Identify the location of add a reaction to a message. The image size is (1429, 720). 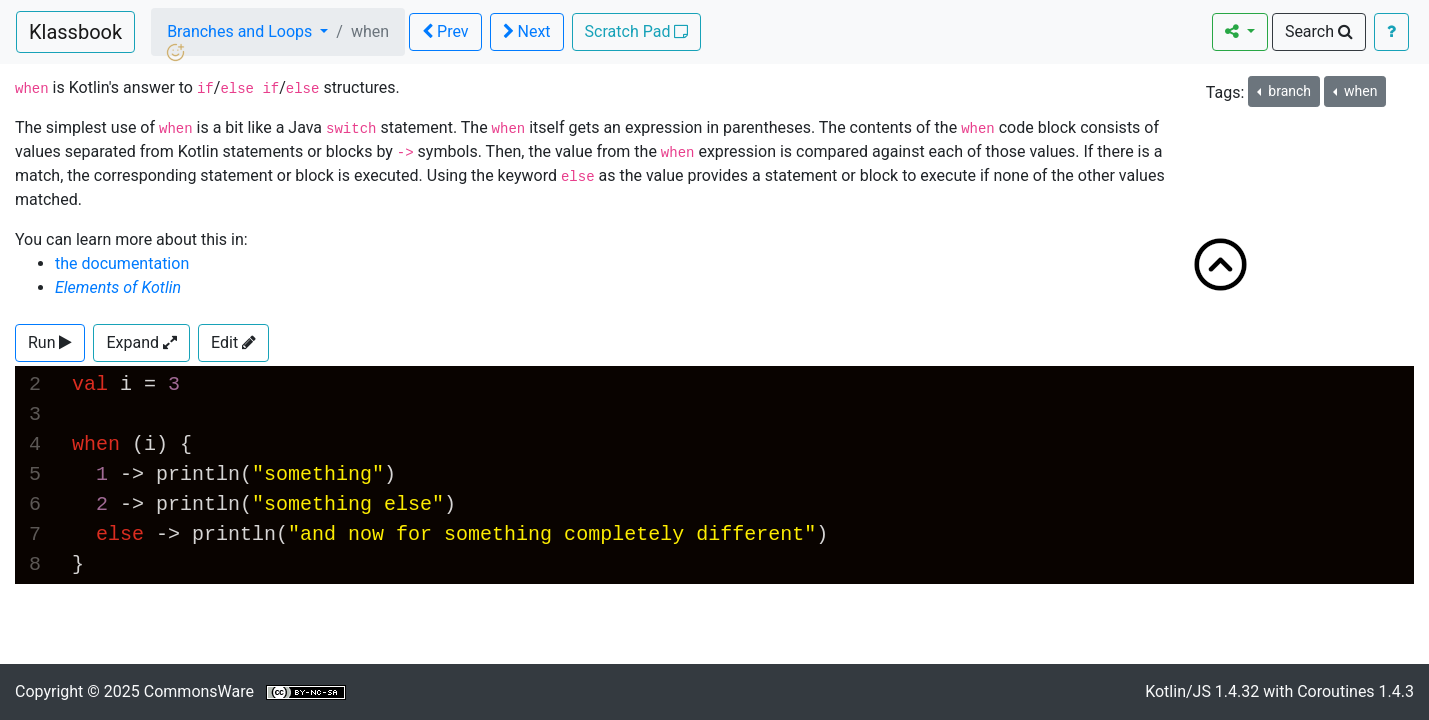
(175, 52).